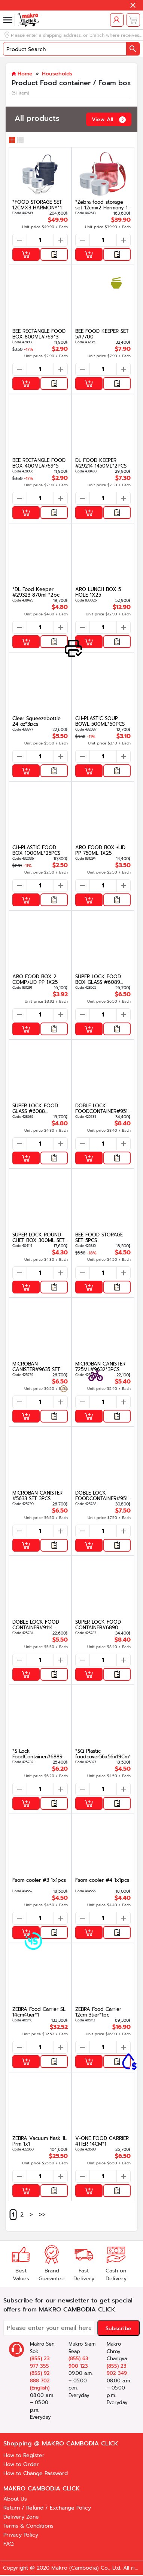 This screenshot has height=2576, width=143. I want to click on browse asian cuisine or noodle restaurants, so click(116, 283).